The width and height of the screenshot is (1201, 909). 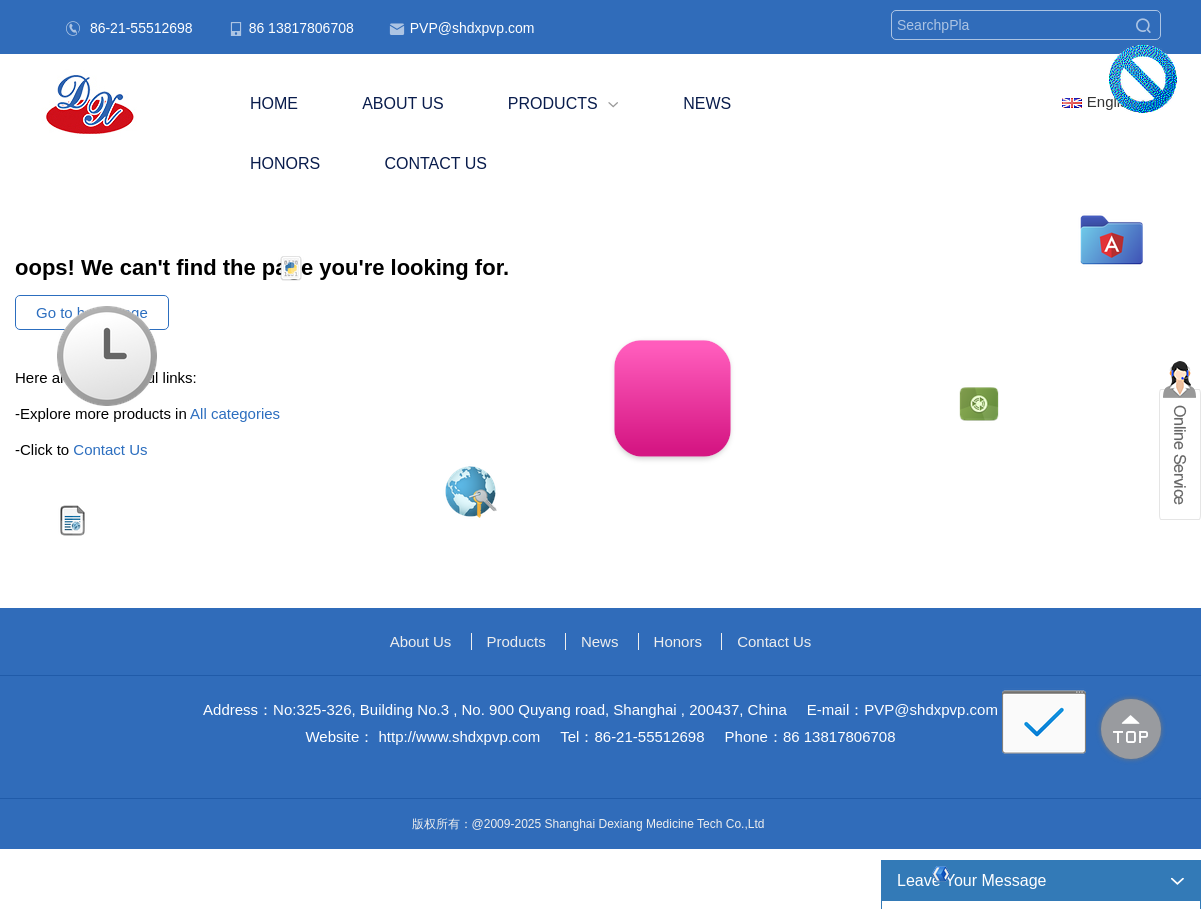 I want to click on indicates access denied or permission blocked, so click(x=1143, y=79).